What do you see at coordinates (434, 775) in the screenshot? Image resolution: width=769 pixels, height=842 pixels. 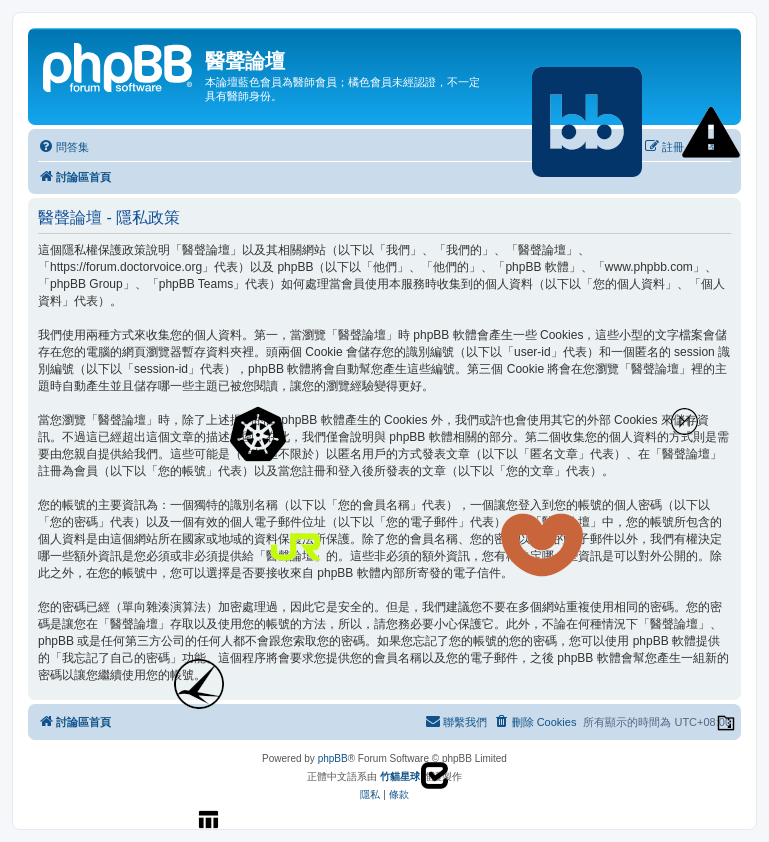 I see `checkmarx company logo` at bounding box center [434, 775].